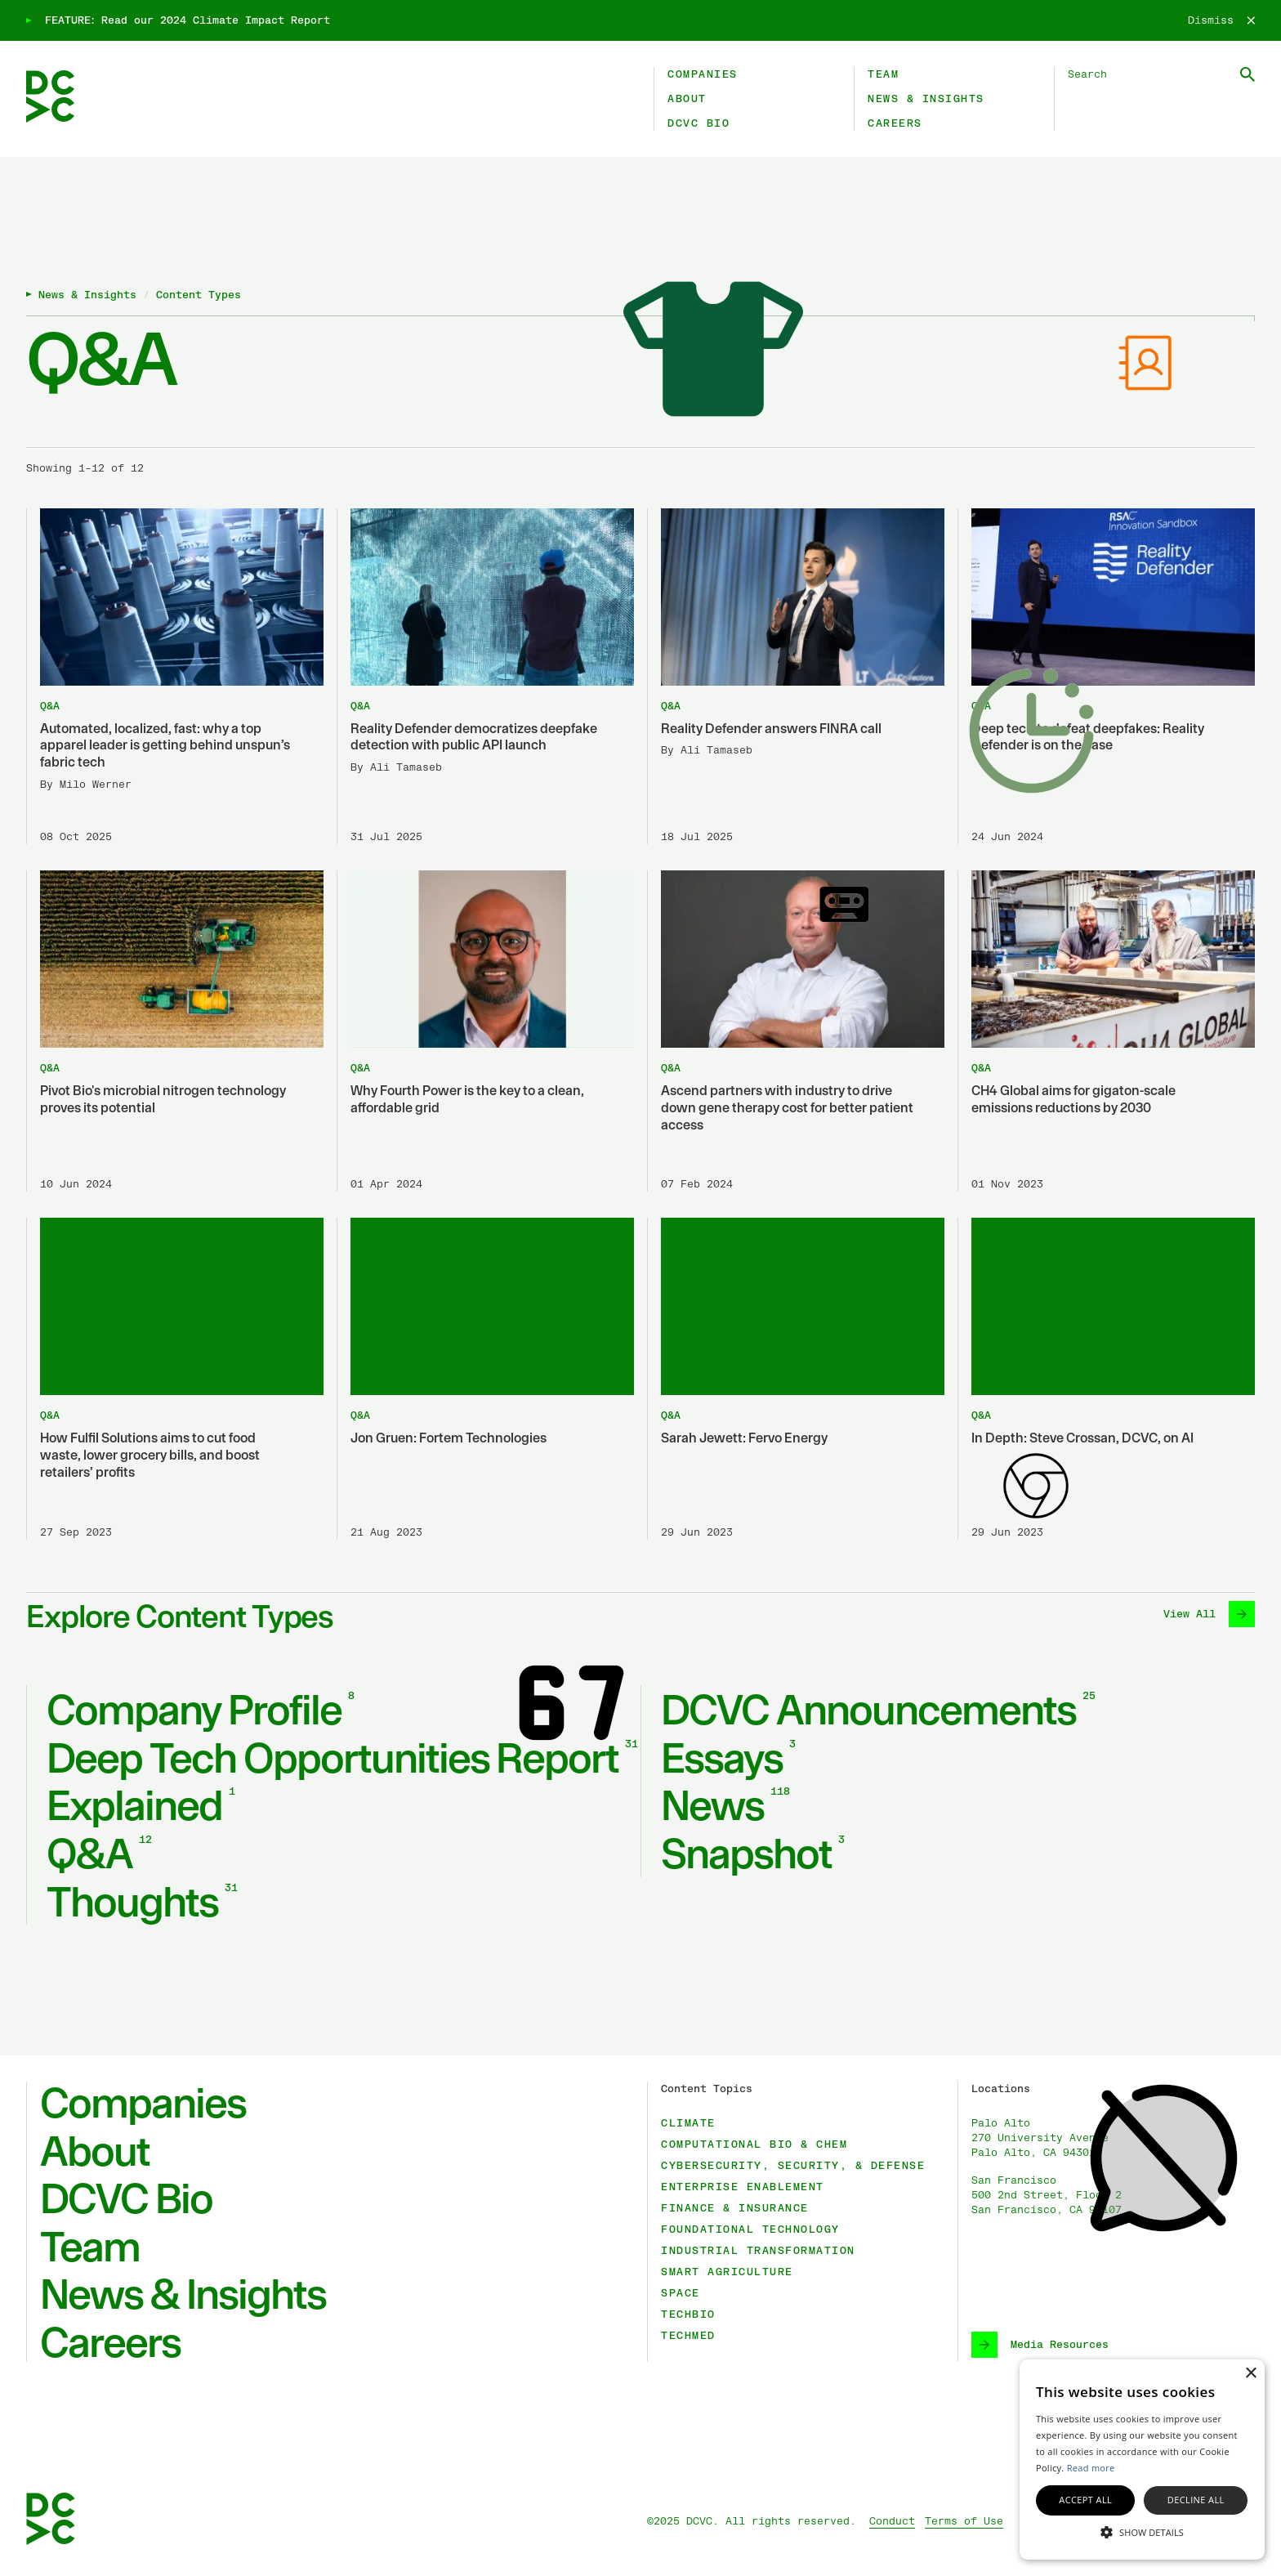 This screenshot has width=1281, height=2576. I want to click on browse clothing or apparel items, so click(713, 349).